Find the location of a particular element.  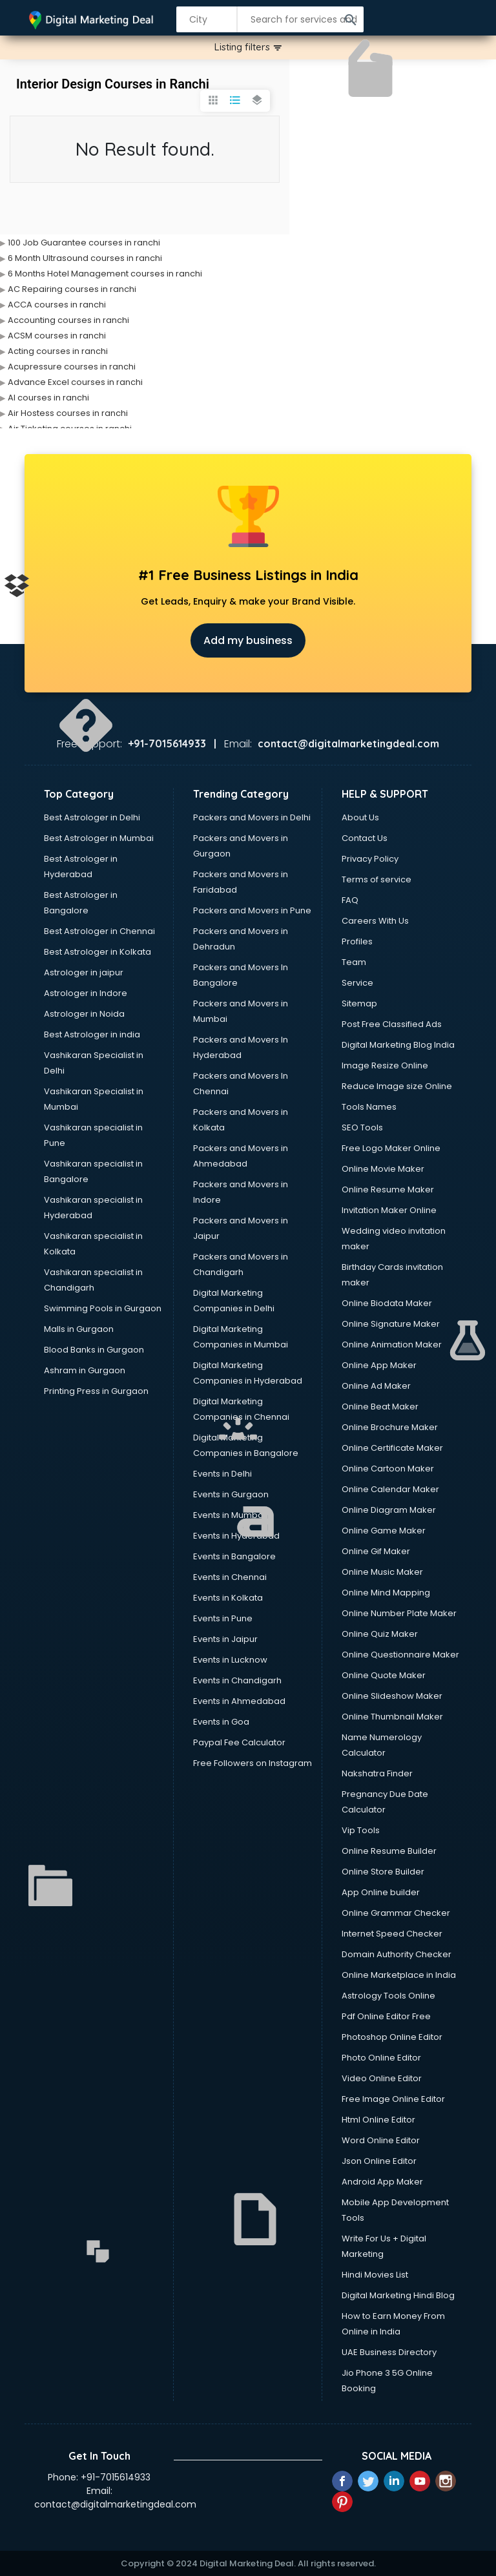

open Dropbox cloud storage is located at coordinates (17, 587).